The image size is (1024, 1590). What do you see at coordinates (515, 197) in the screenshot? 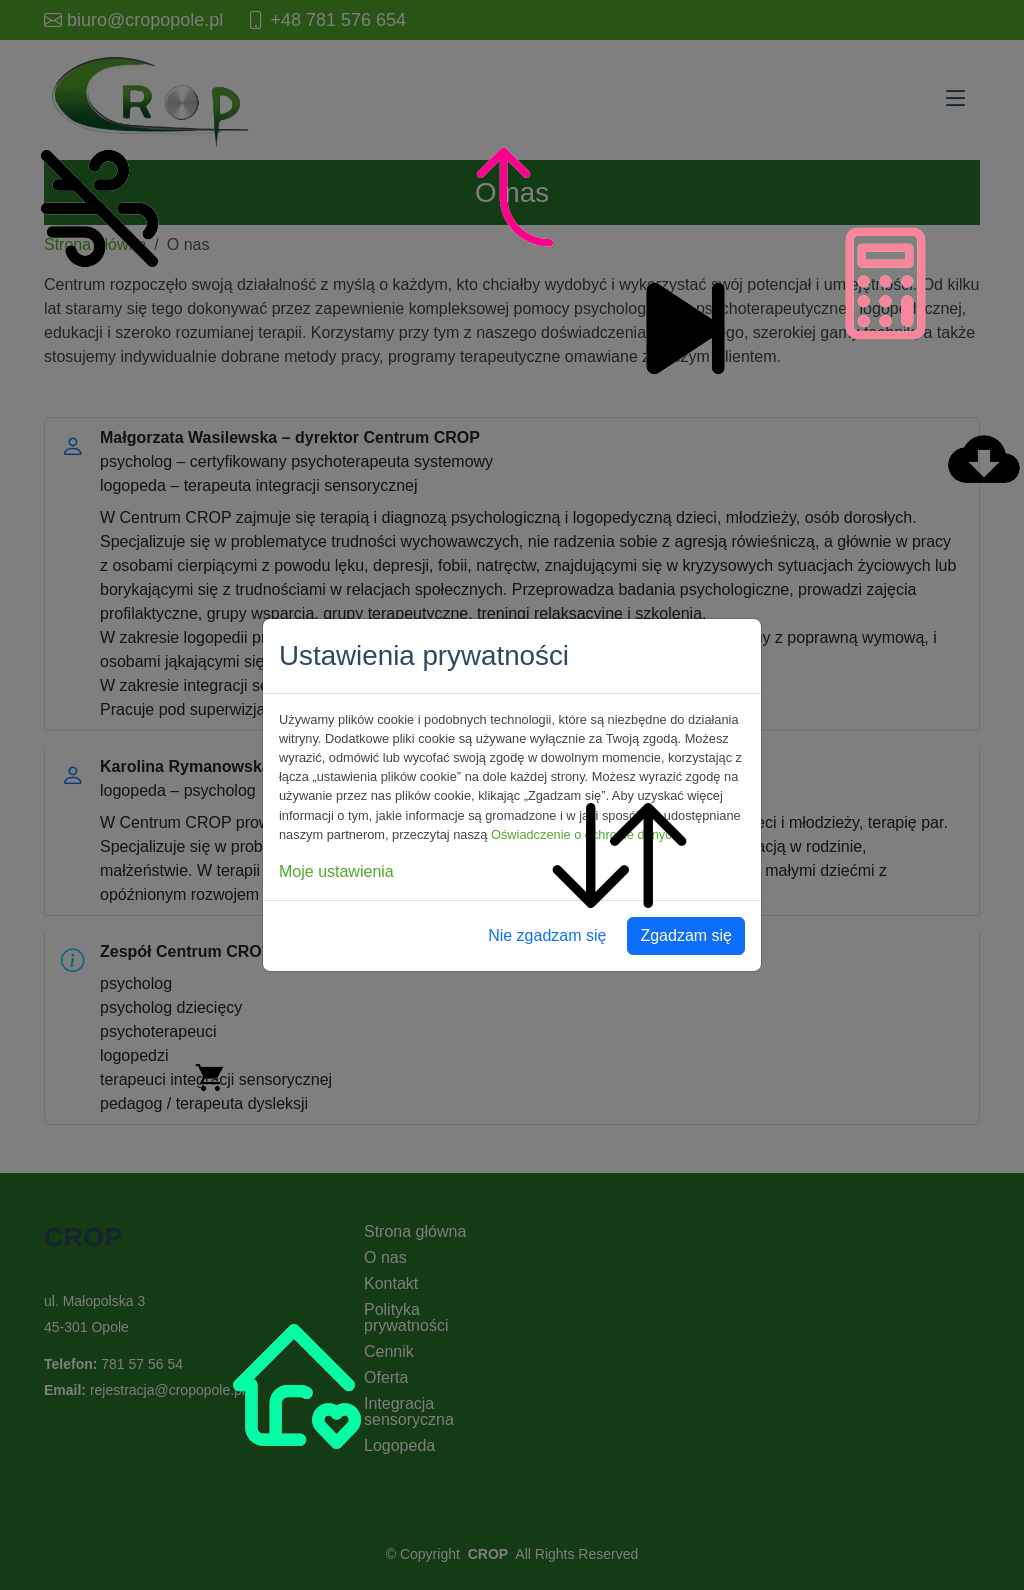
I see `go back and up in navigation` at bounding box center [515, 197].